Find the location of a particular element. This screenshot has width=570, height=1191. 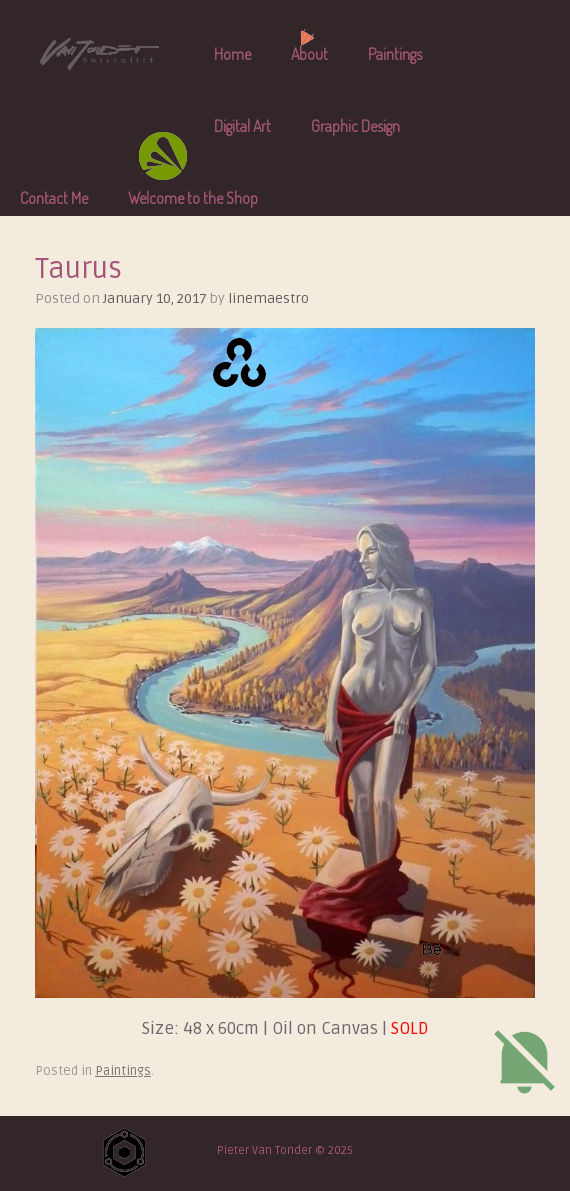

open Nginx Proxy Manager dashboard is located at coordinates (124, 1152).